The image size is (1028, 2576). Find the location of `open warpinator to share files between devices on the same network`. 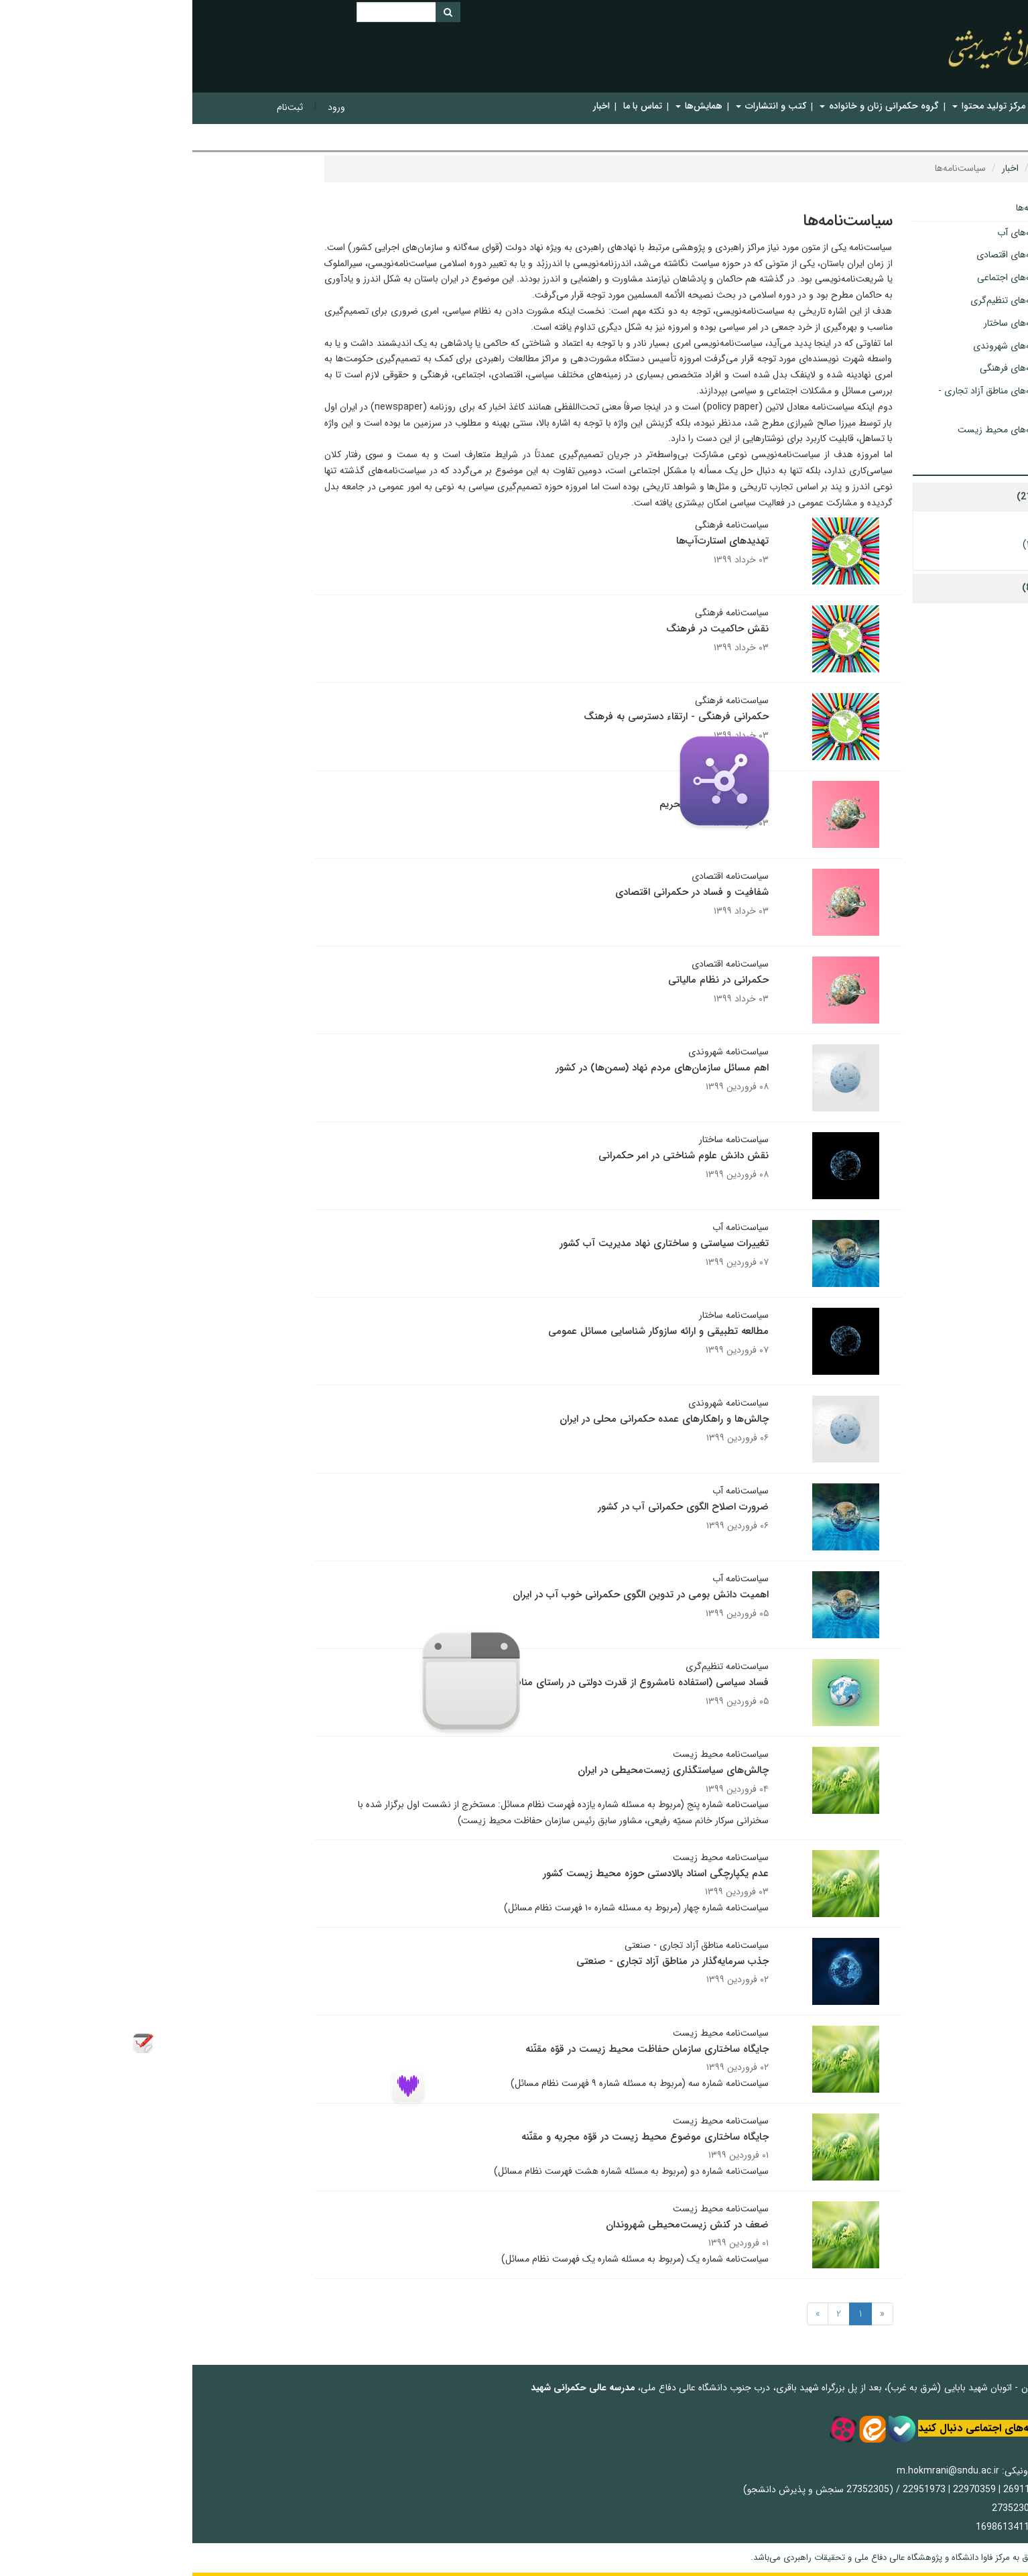

open warpinator to share files between devices on the same network is located at coordinates (724, 781).